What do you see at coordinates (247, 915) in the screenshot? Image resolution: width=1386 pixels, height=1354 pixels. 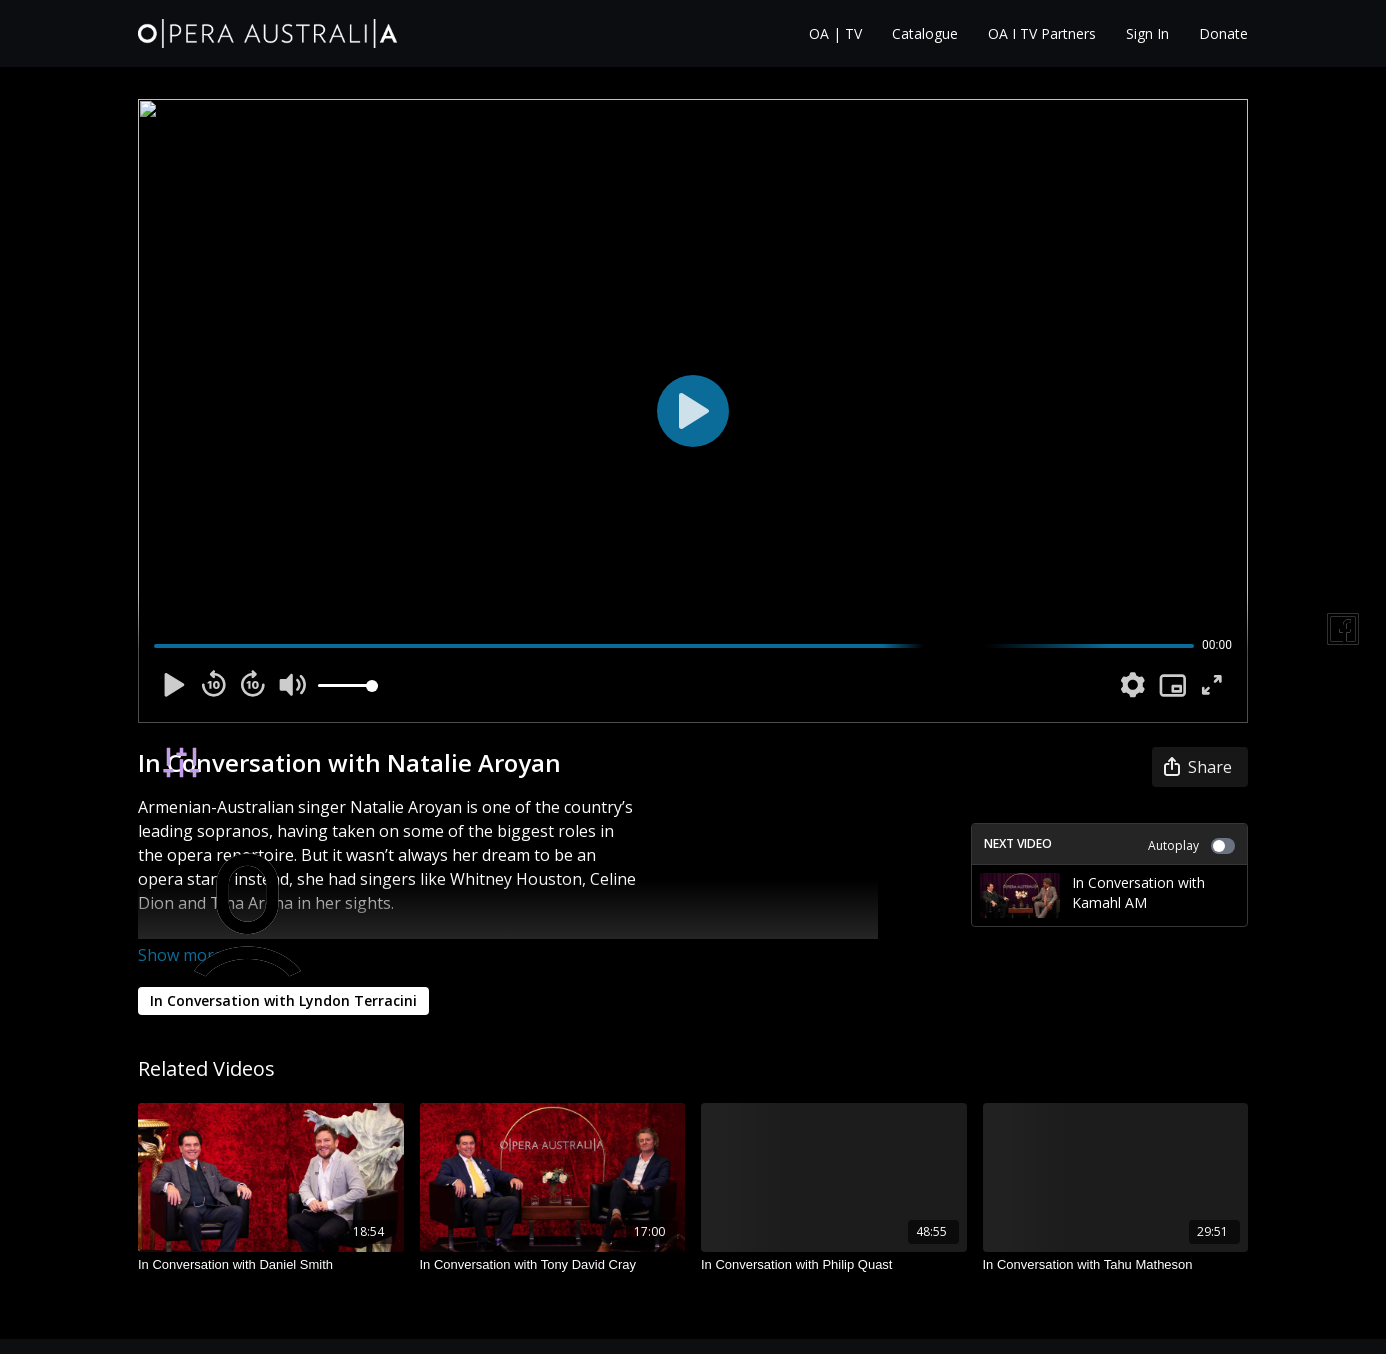 I see `view user profile` at bounding box center [247, 915].